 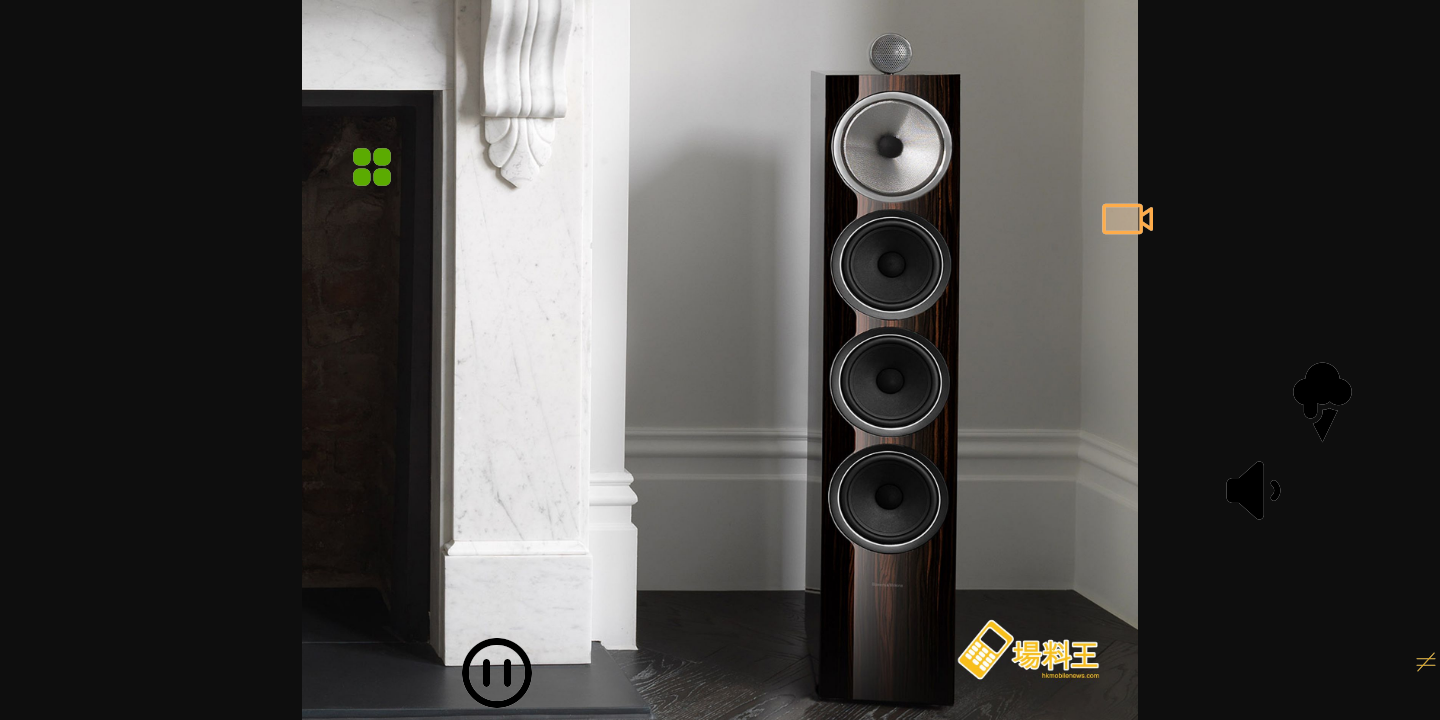 I want to click on pause media playback, so click(x=497, y=673).